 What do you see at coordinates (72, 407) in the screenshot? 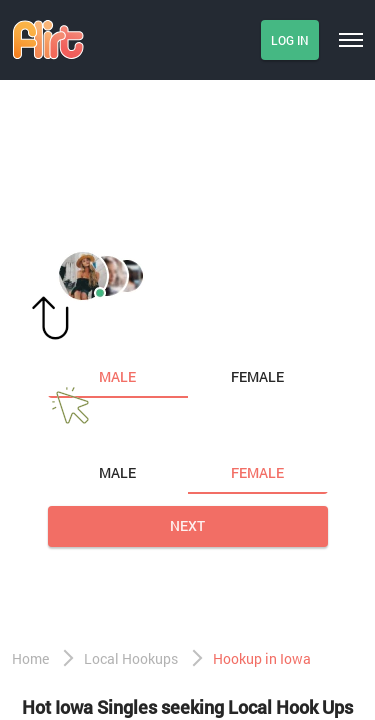
I see `click or tap to interact` at bounding box center [72, 407].